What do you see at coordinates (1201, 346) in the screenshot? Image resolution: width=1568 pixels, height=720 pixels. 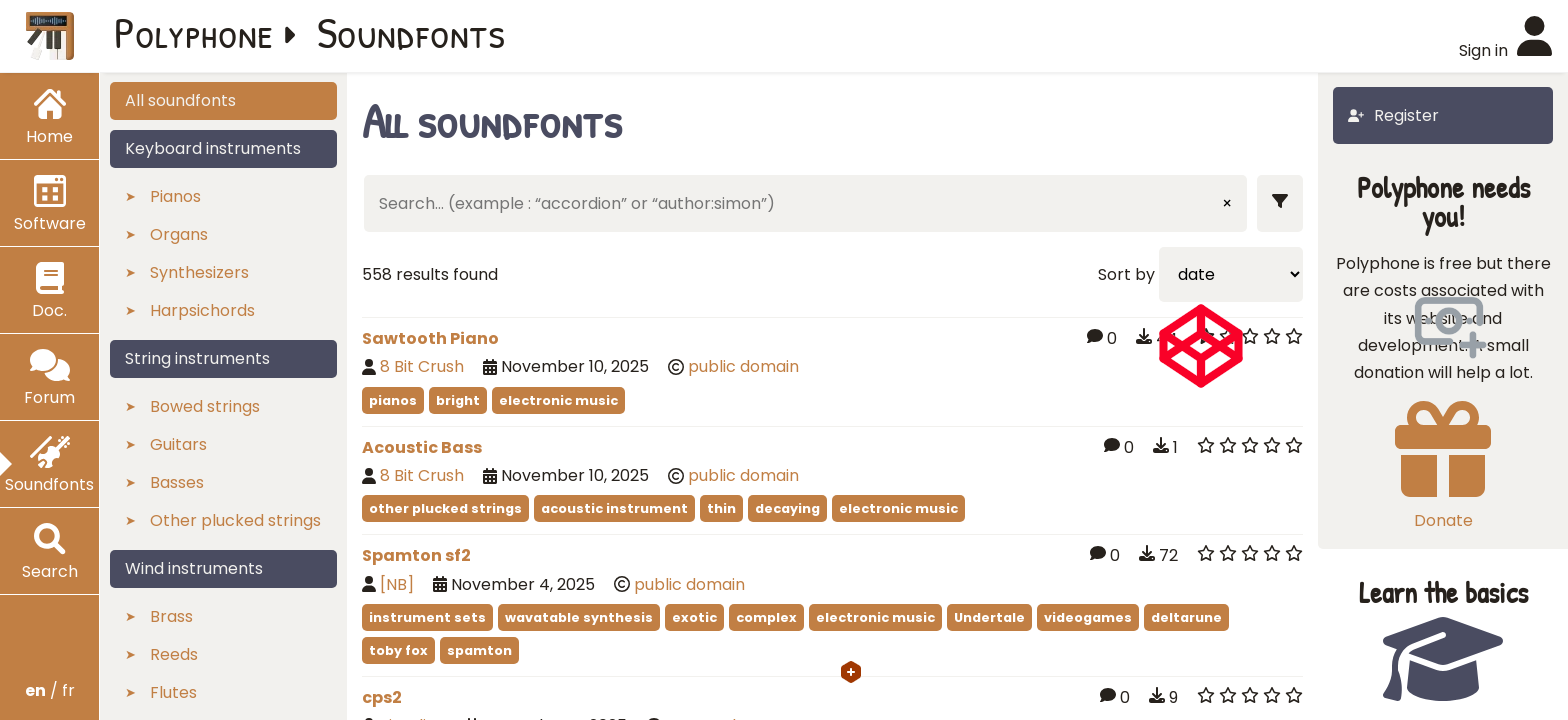 I see `open CodePen website` at bounding box center [1201, 346].